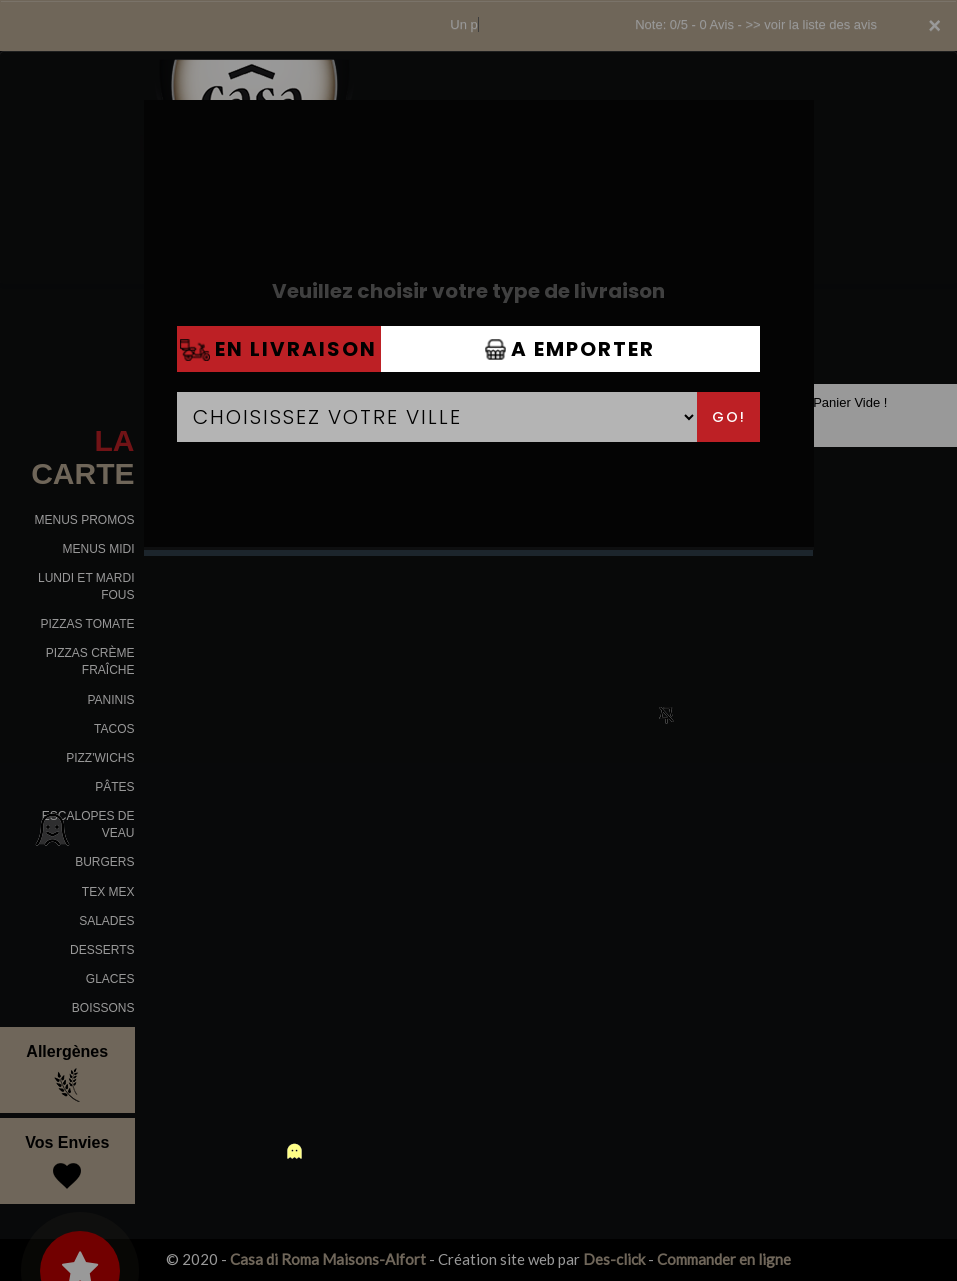 The height and width of the screenshot is (1281, 957). Describe the element at coordinates (52, 831) in the screenshot. I see `linux operating system logo` at that location.